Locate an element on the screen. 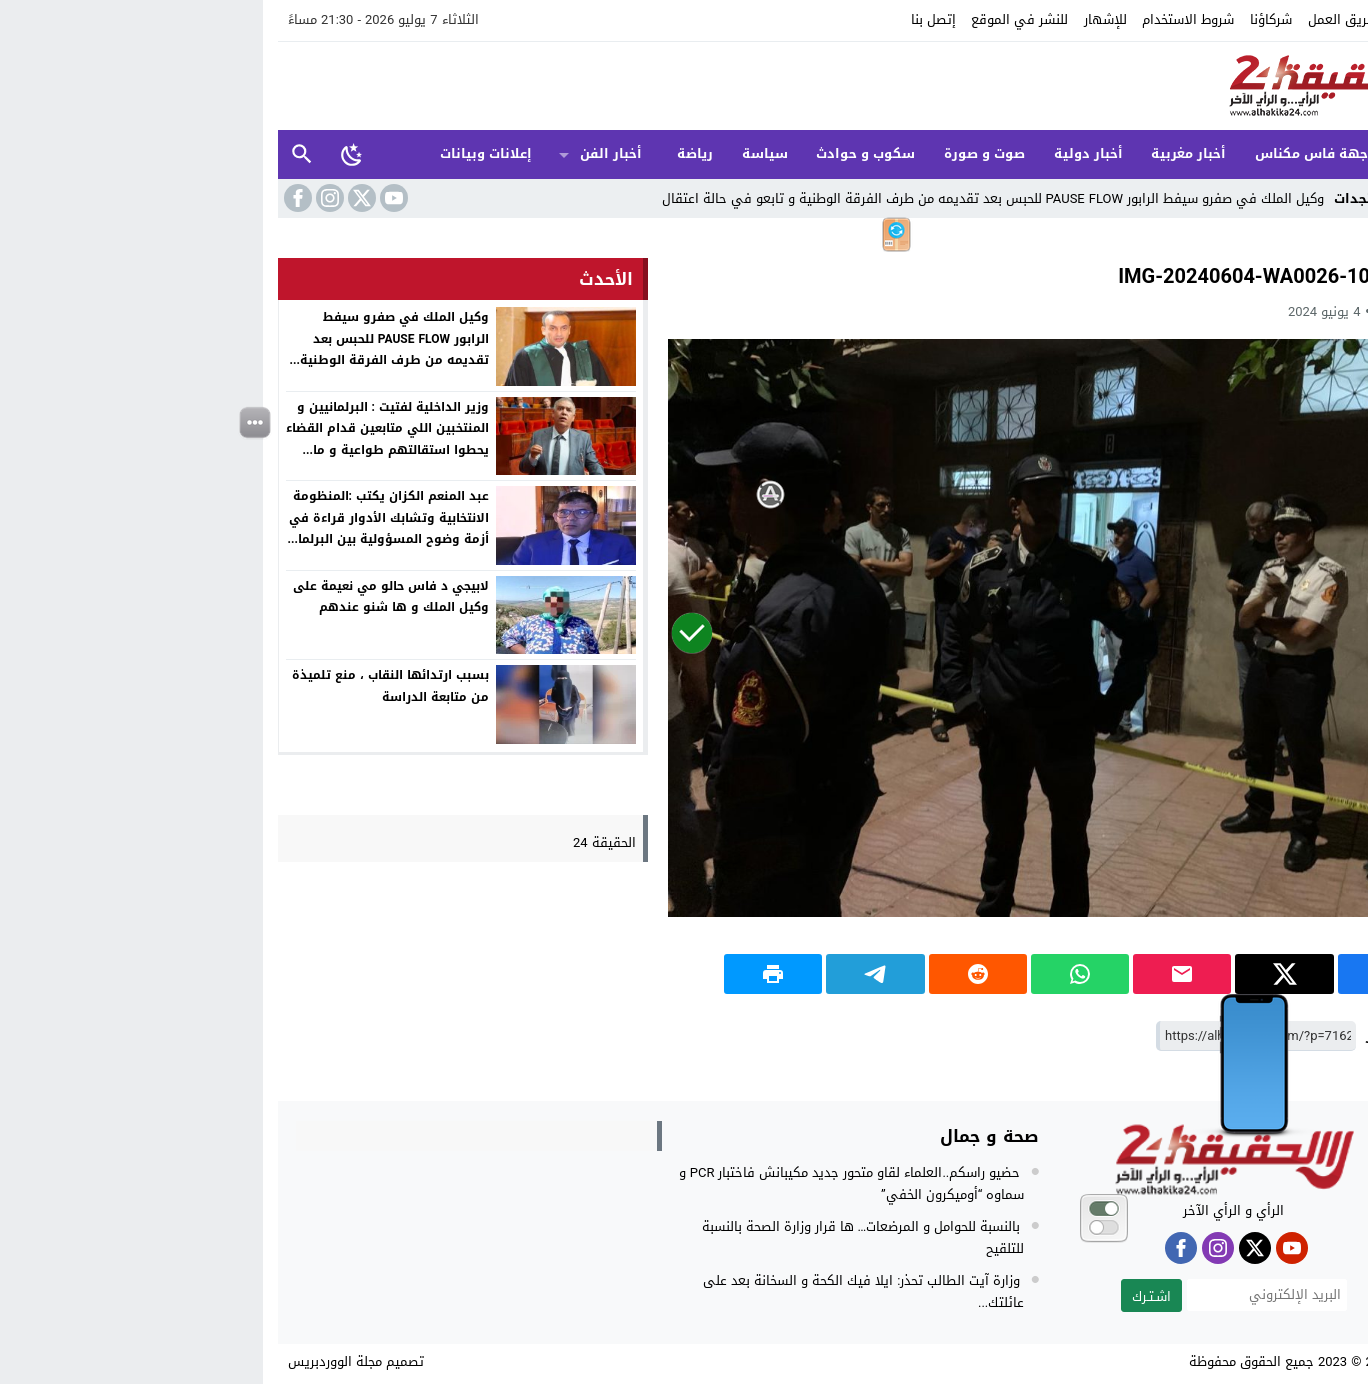 The image size is (1368, 1384). indicates file or folder is fully synced is located at coordinates (692, 633).